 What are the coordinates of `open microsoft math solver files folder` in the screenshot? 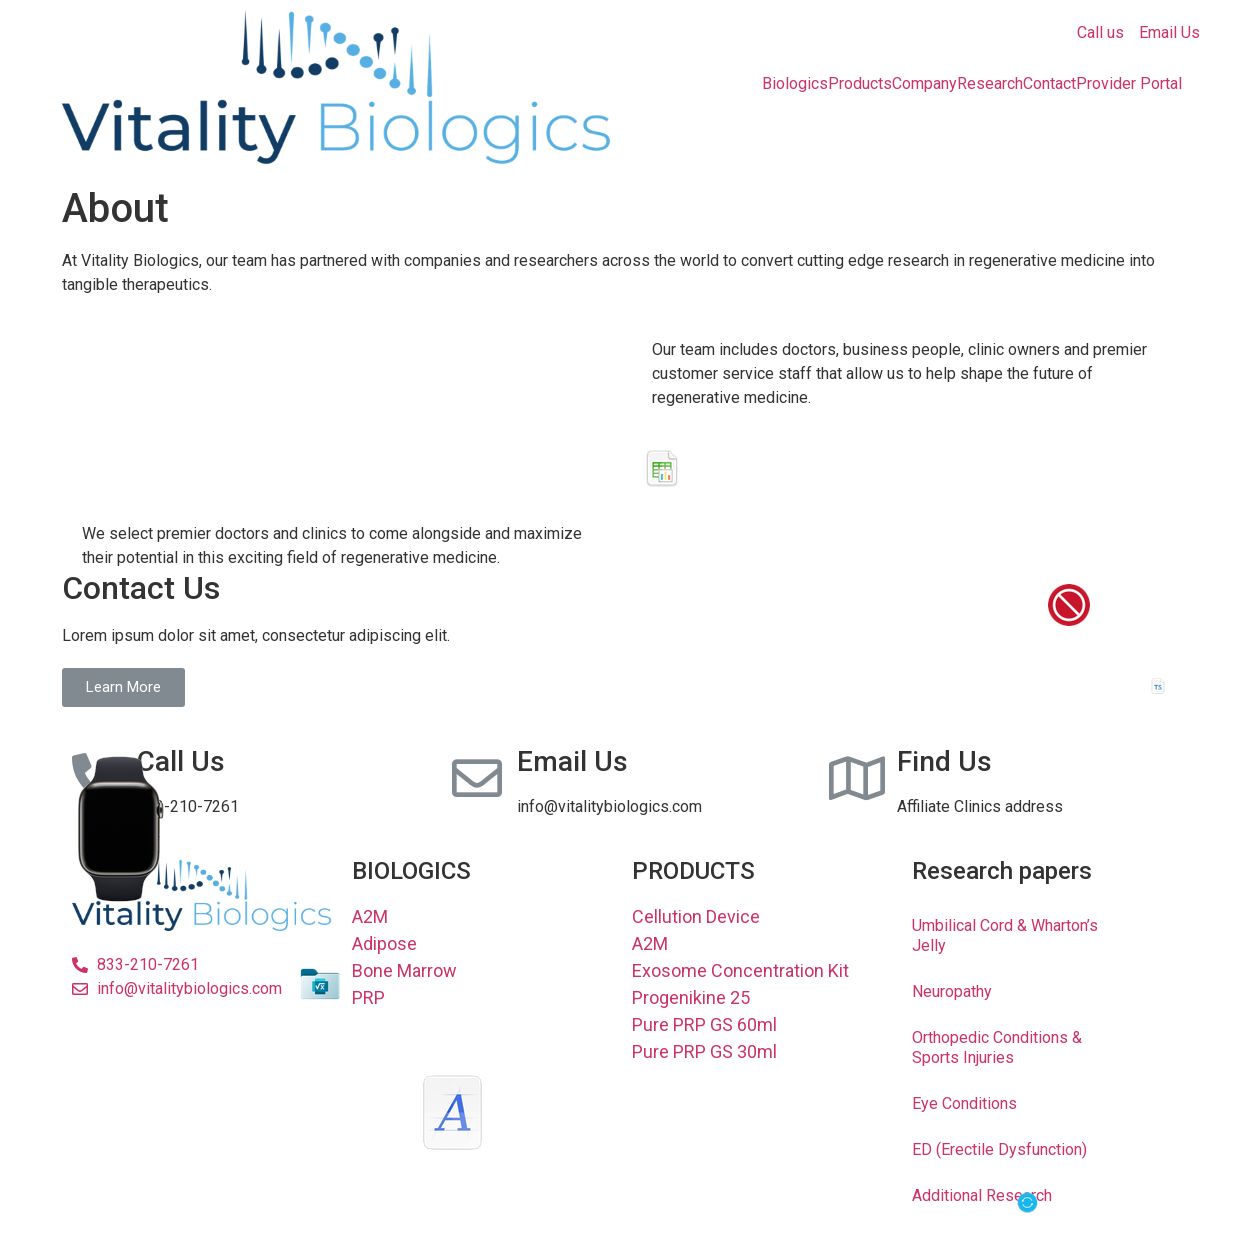 It's located at (320, 985).